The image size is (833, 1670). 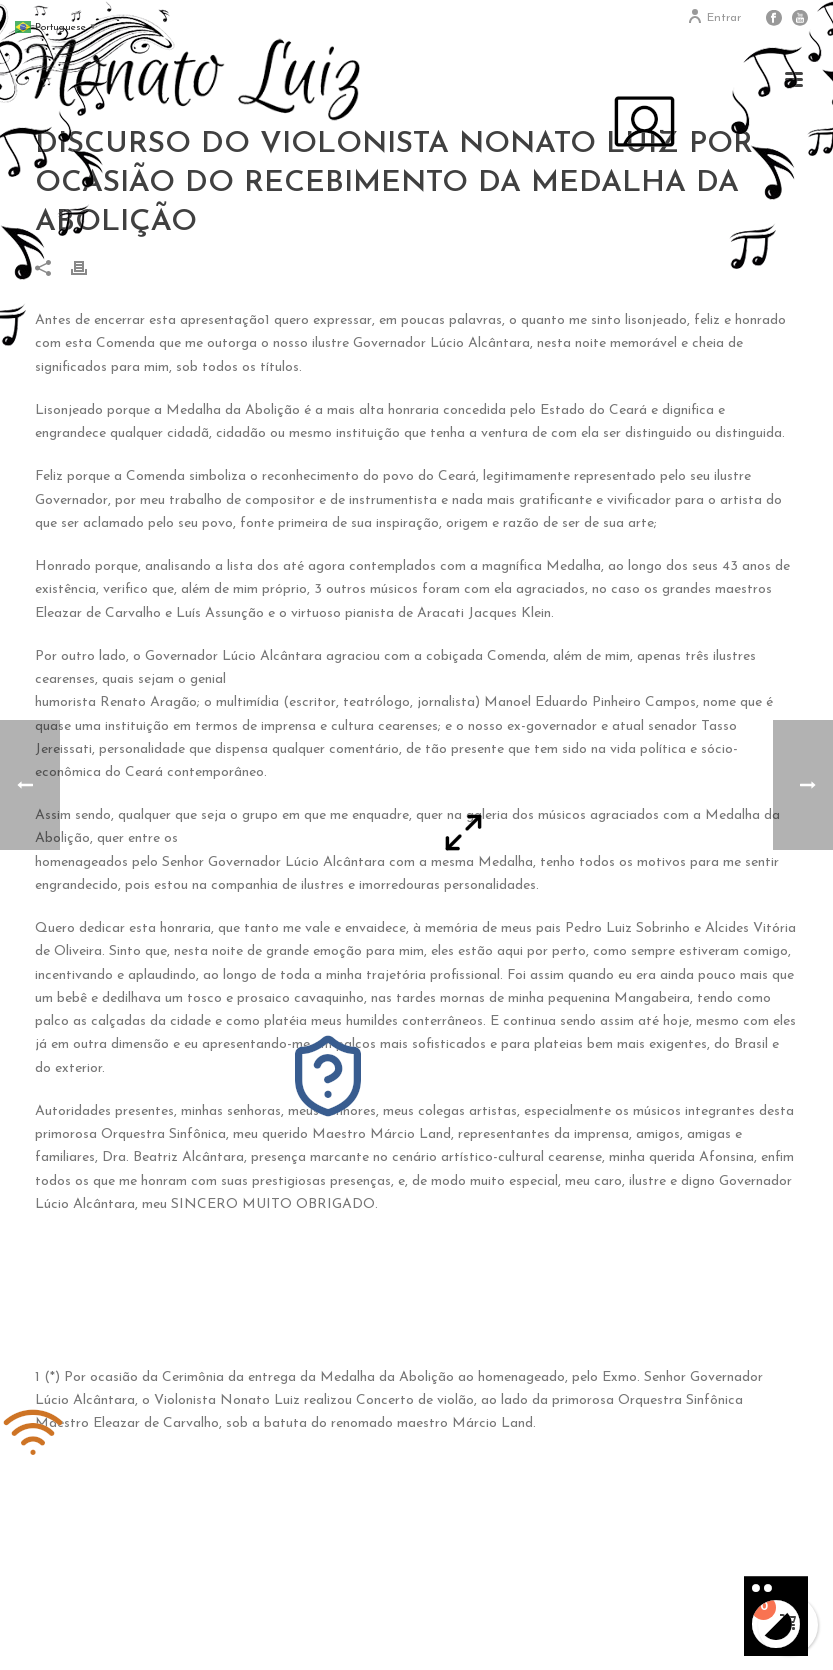 I want to click on expand to fullscreen mode, so click(x=463, y=832).